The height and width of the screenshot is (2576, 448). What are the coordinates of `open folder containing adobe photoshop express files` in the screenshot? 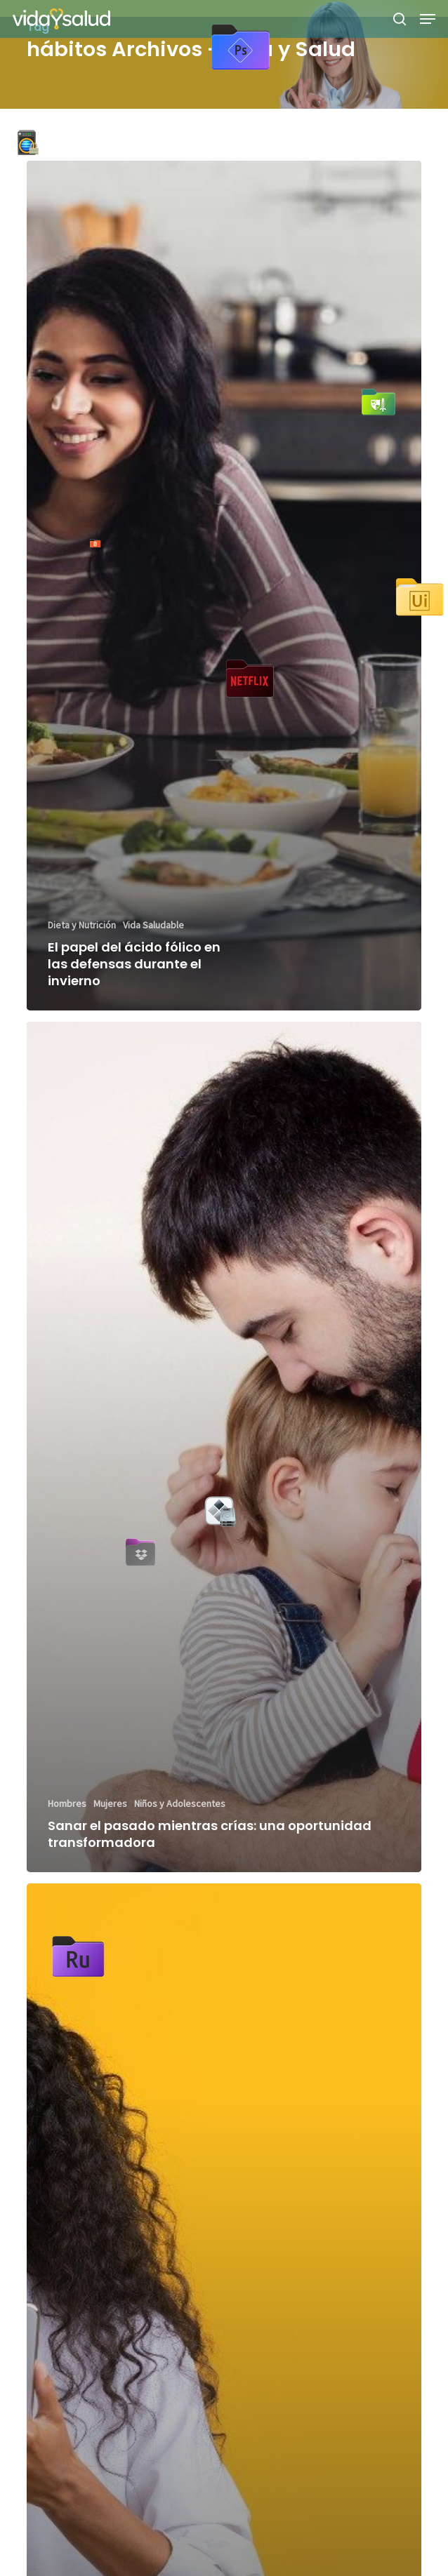 It's located at (240, 48).